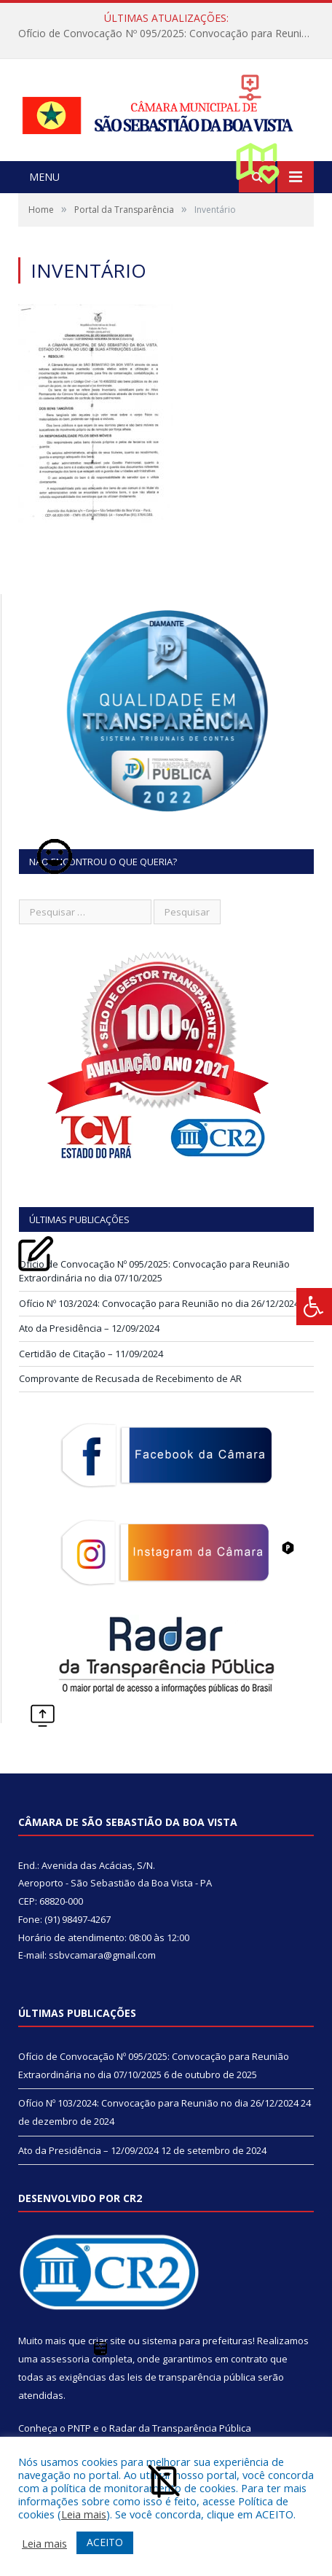 The image size is (332, 2576). I want to click on insert an emoji or emoticon, so click(55, 856).